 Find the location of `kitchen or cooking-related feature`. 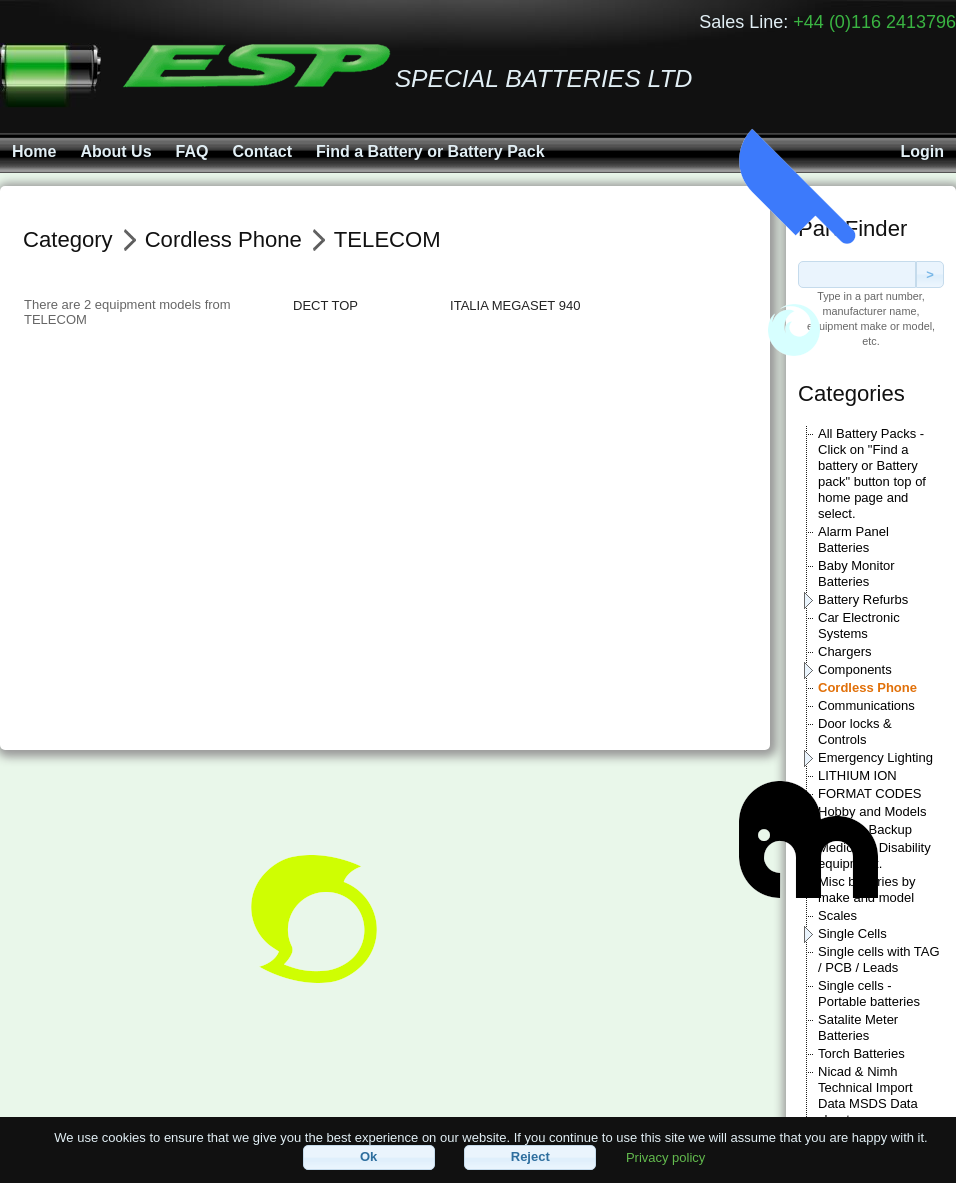

kitchen or cooking-related feature is located at coordinates (795, 188).